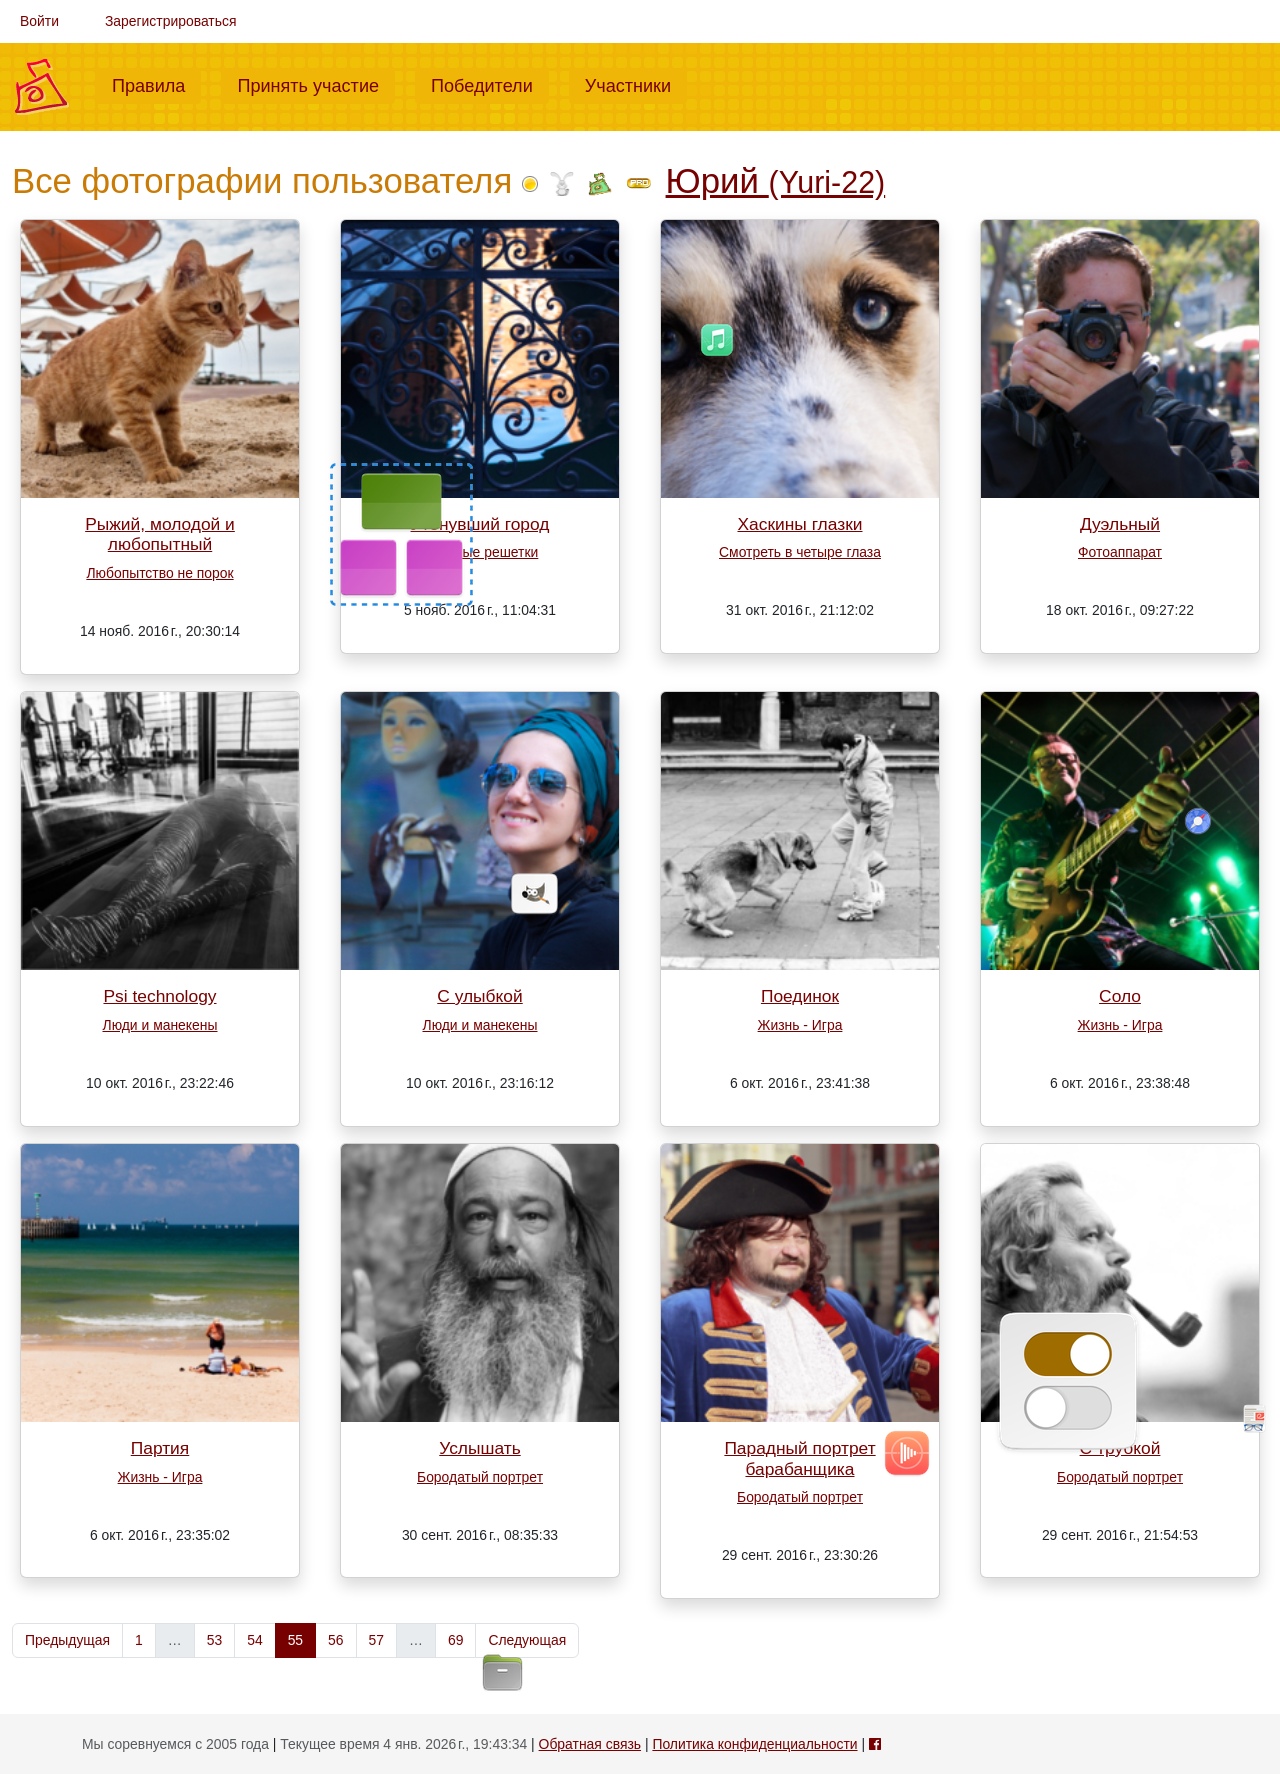  I want to click on open audiotube music streaming app, so click(907, 1453).